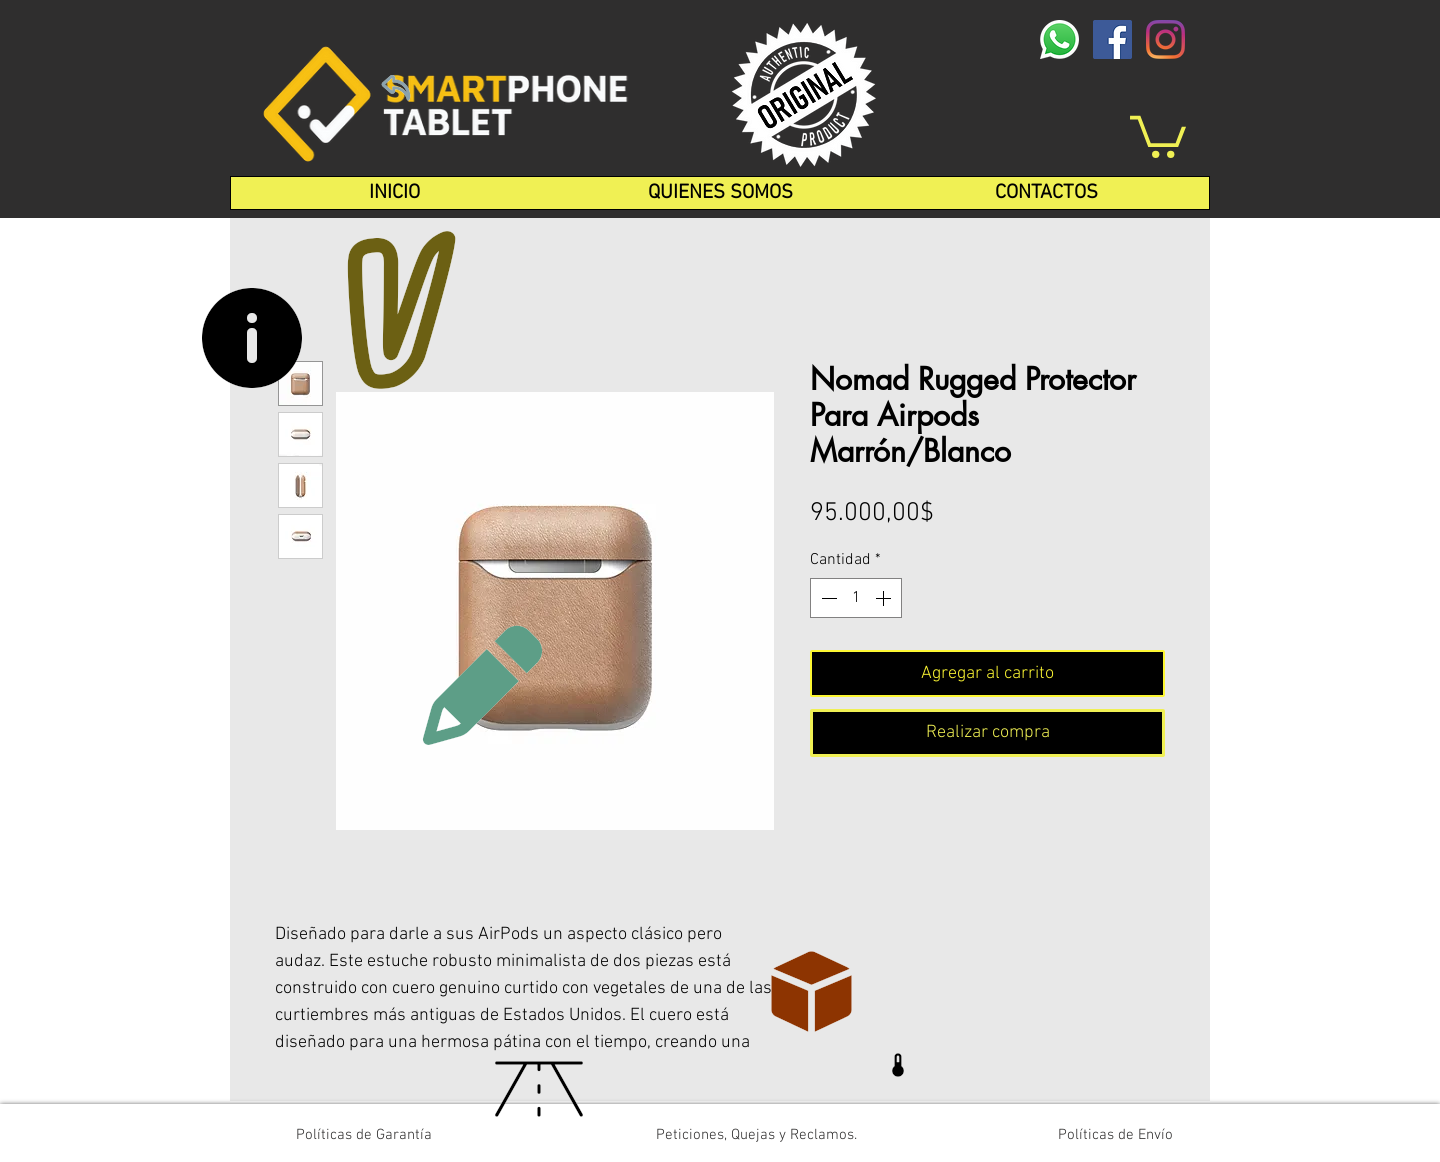 The image size is (1440, 1162). Describe the element at coordinates (898, 1065) in the screenshot. I see `view current temperature` at that location.